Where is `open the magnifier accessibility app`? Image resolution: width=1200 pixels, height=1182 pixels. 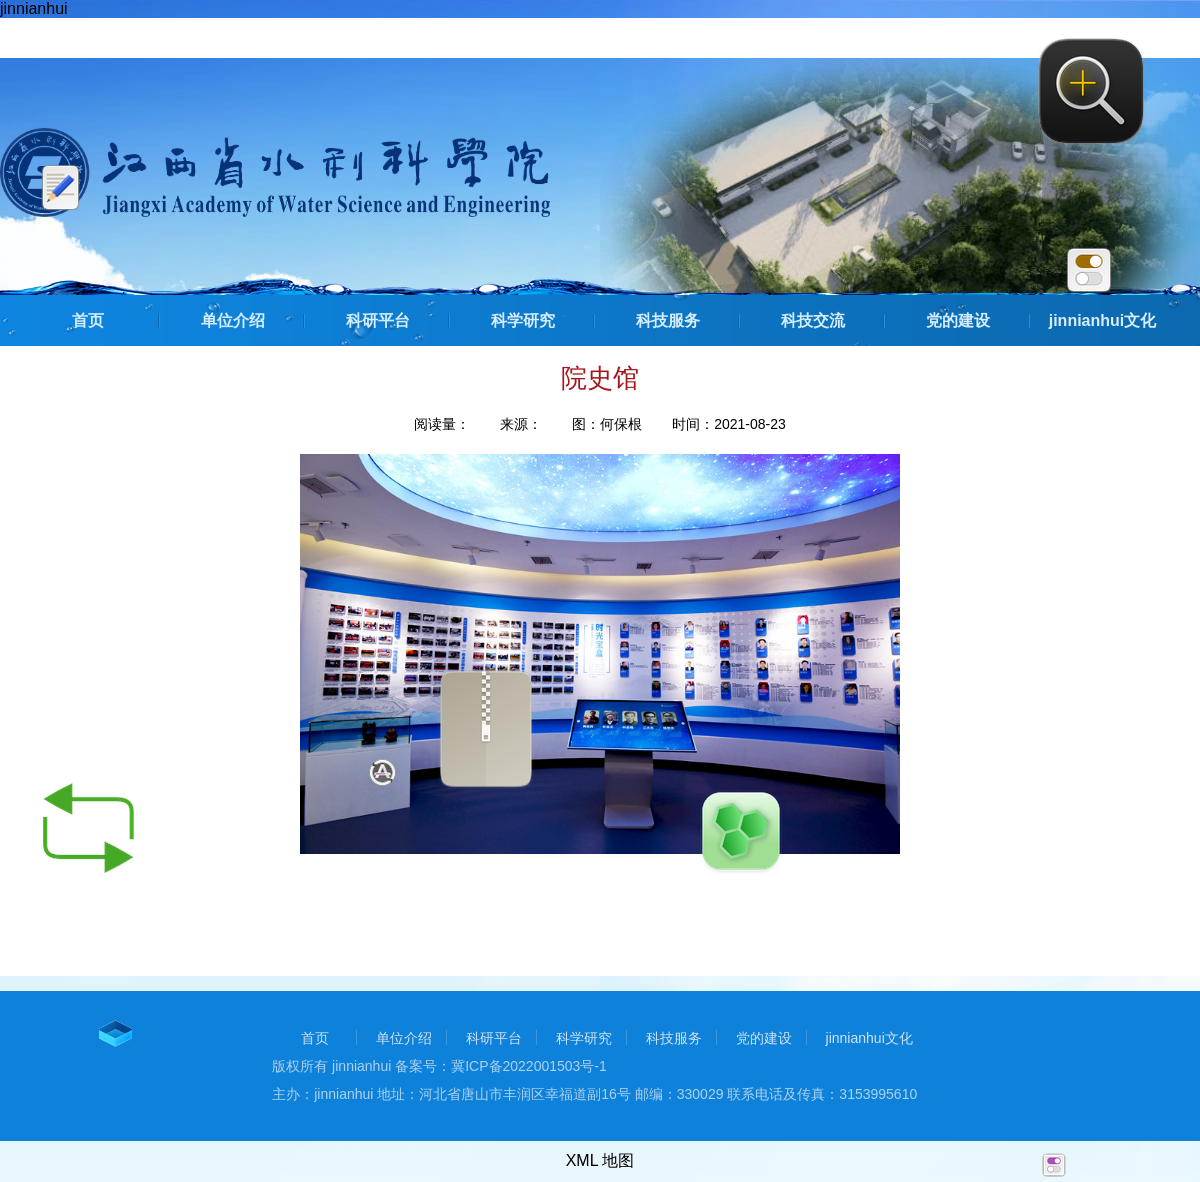
open the magnifier accessibility app is located at coordinates (1091, 91).